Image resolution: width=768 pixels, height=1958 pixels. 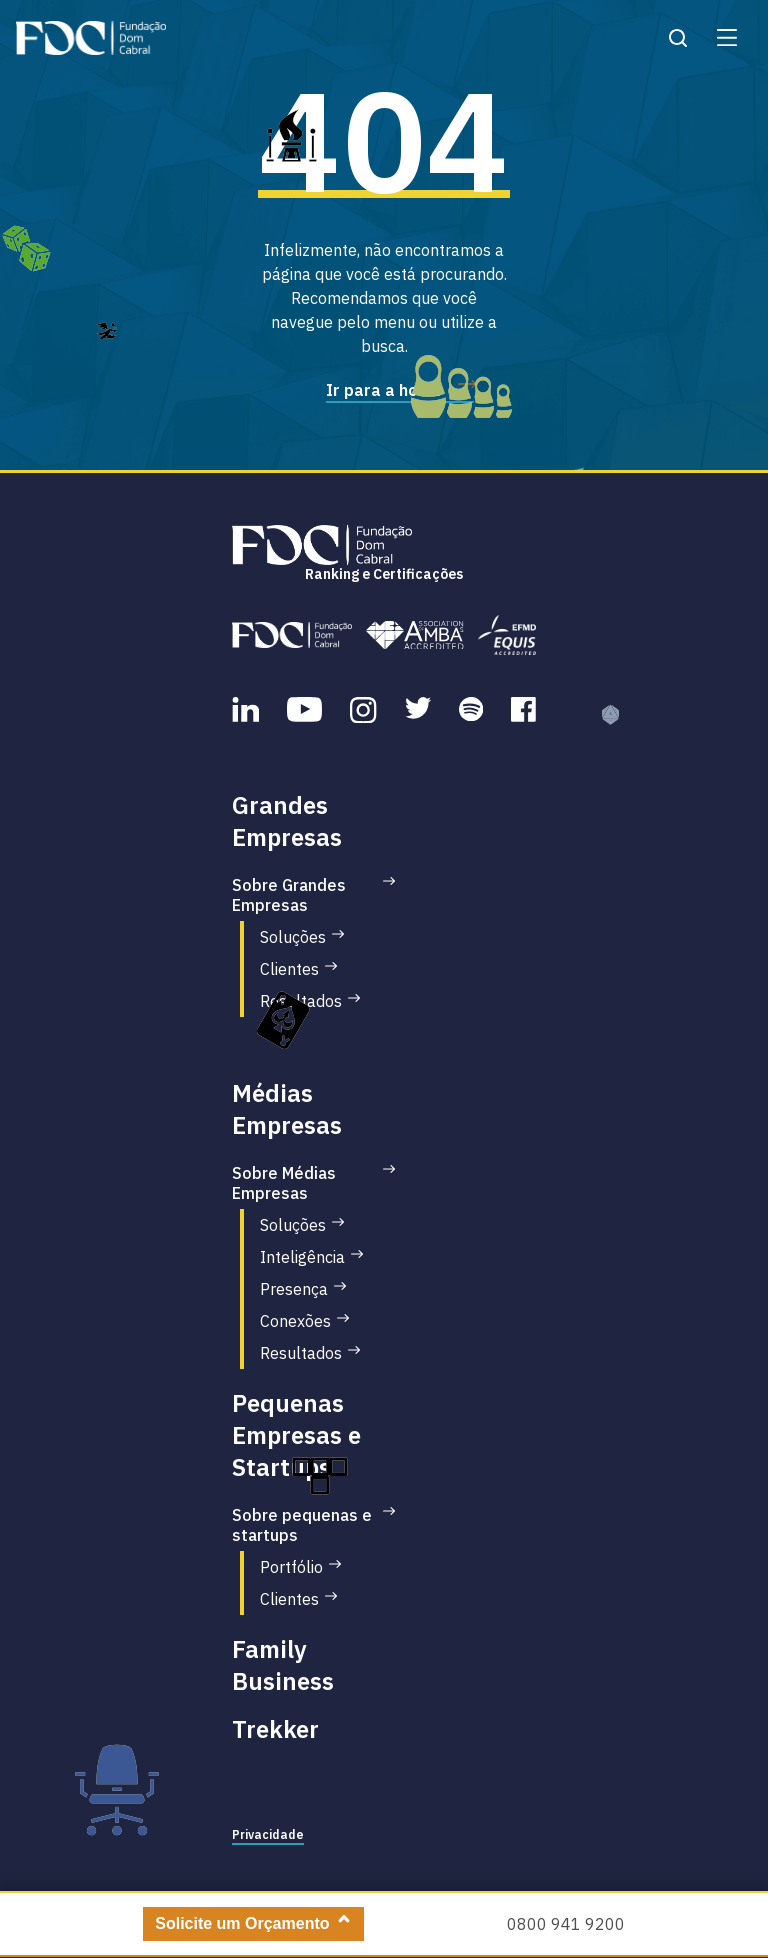 What do you see at coordinates (117, 1790) in the screenshot?
I see `browse office furniture options` at bounding box center [117, 1790].